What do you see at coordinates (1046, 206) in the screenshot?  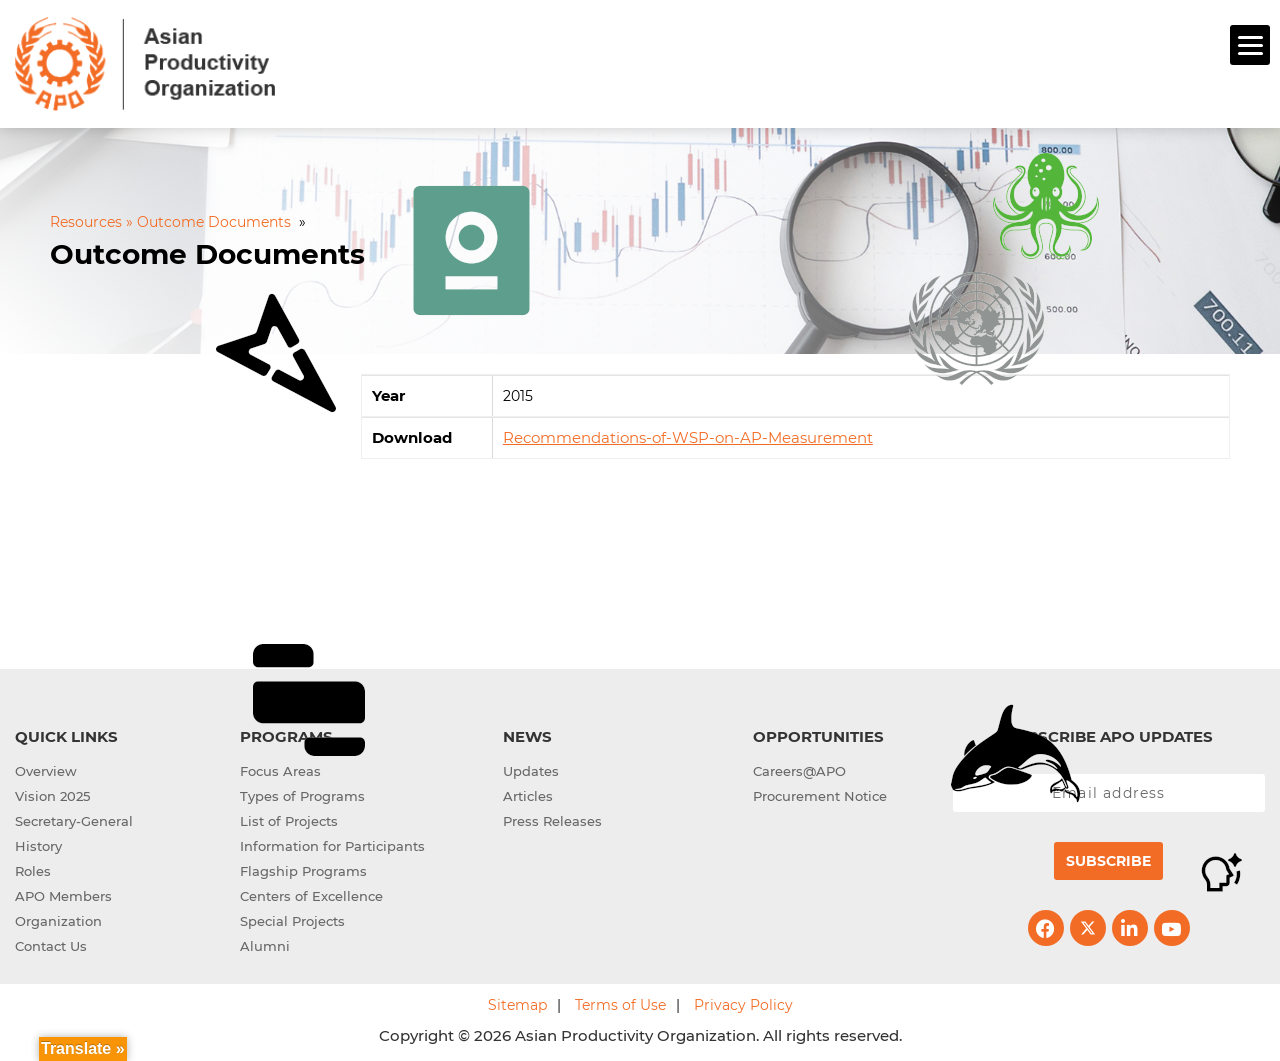 I see `testing library logo` at bounding box center [1046, 206].